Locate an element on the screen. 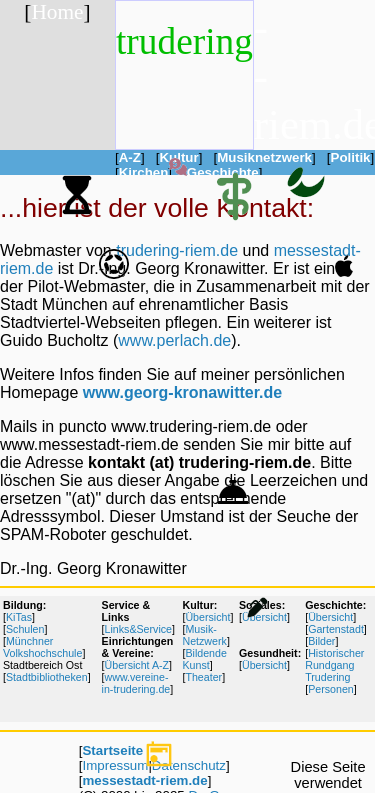  indicates a process in progress or loading state is located at coordinates (77, 195).